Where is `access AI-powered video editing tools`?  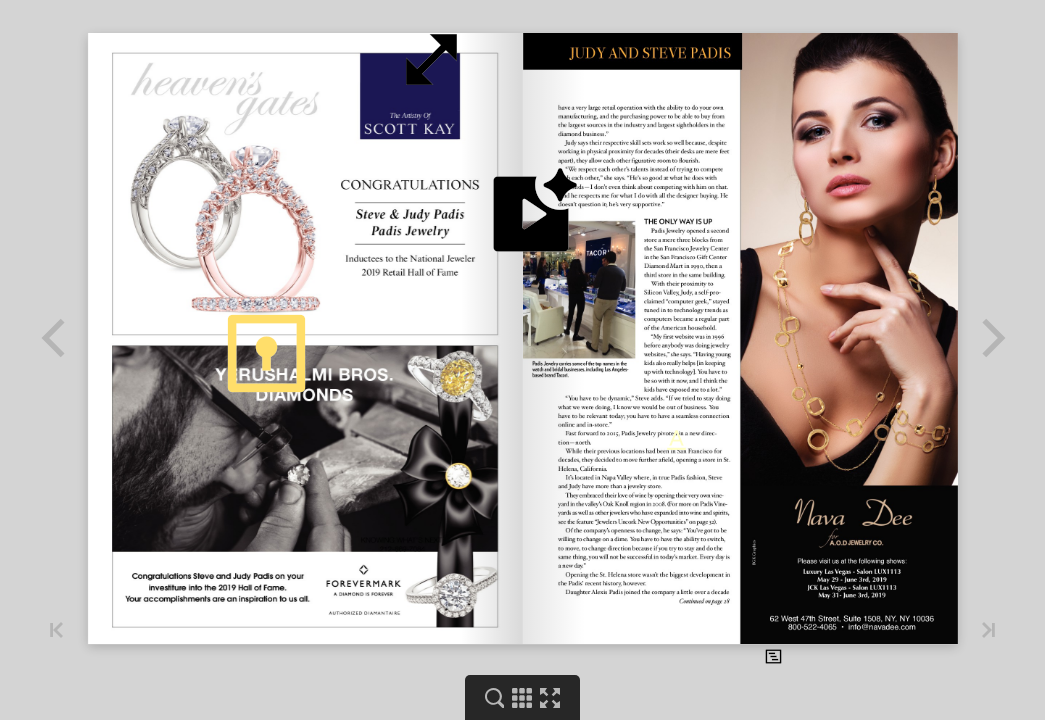
access AI-powered video editing tools is located at coordinates (531, 214).